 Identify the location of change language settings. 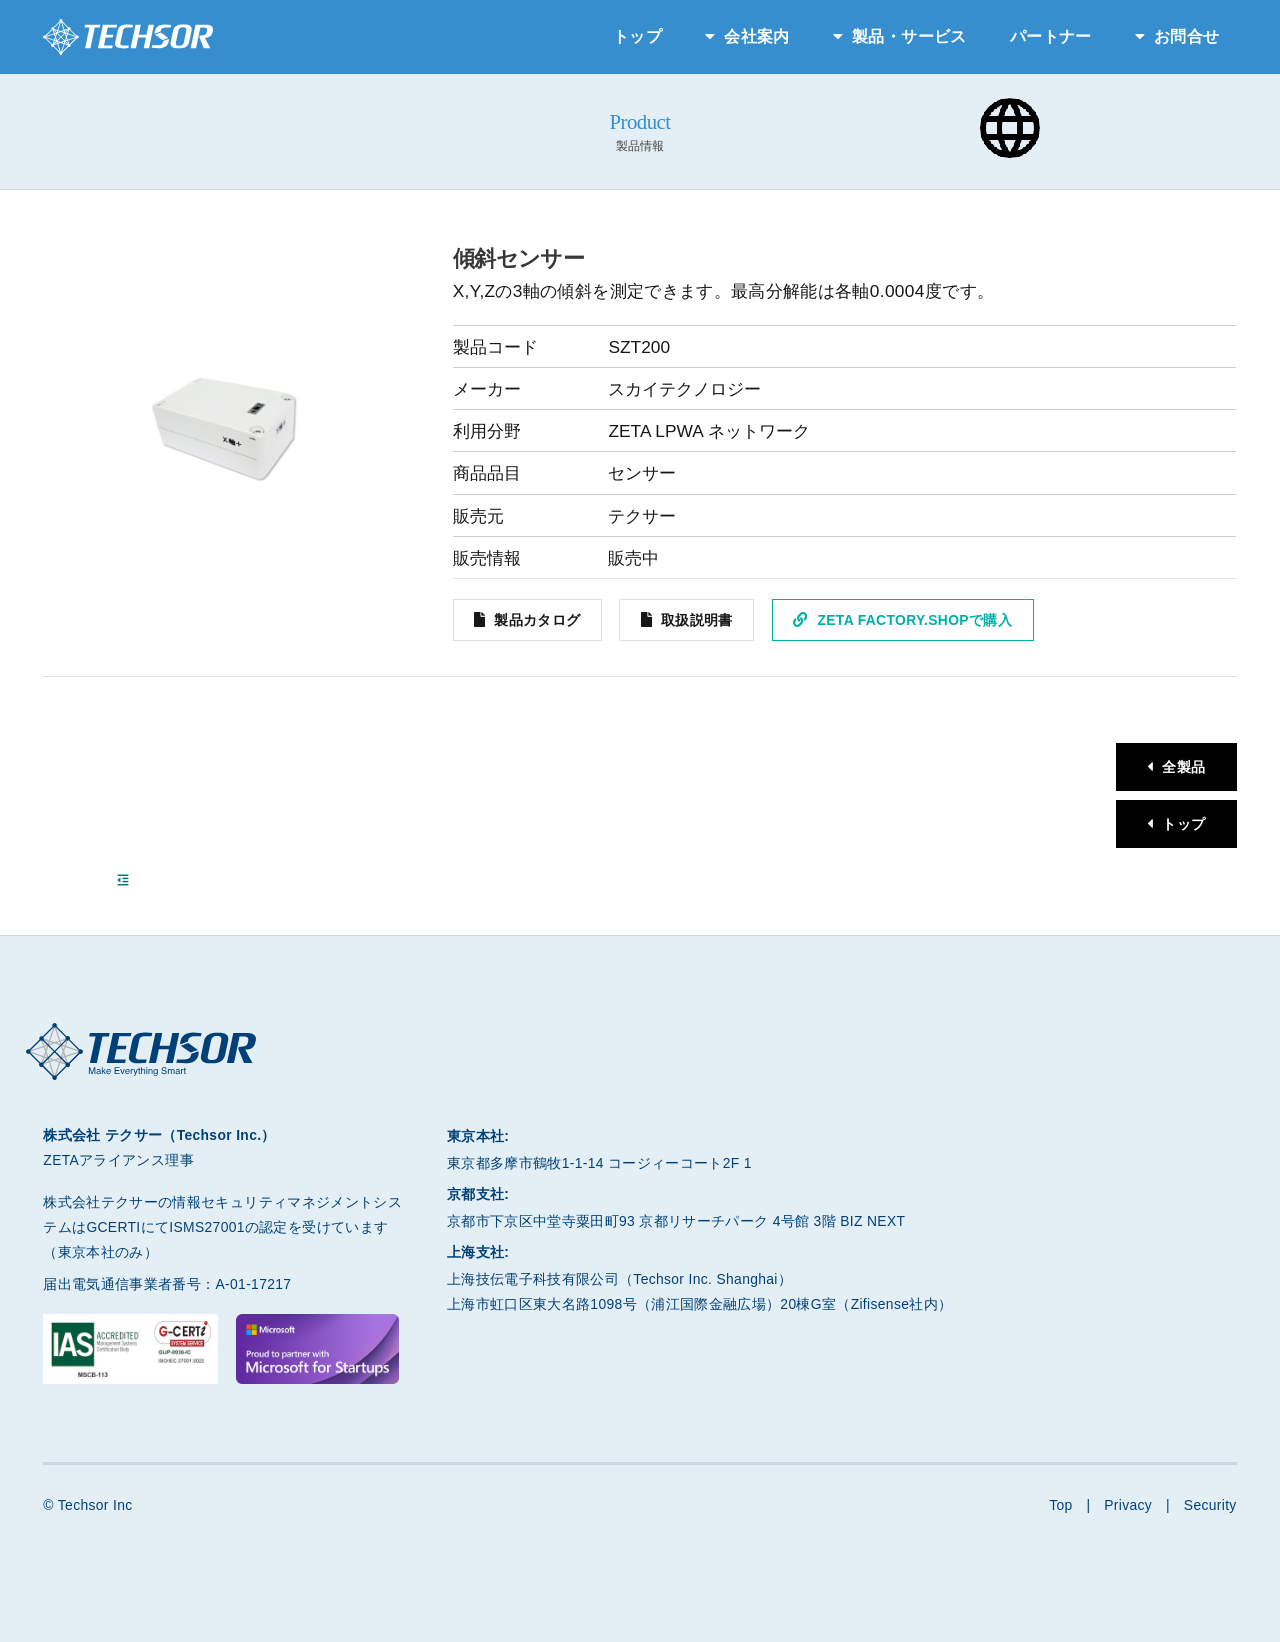
(1010, 128).